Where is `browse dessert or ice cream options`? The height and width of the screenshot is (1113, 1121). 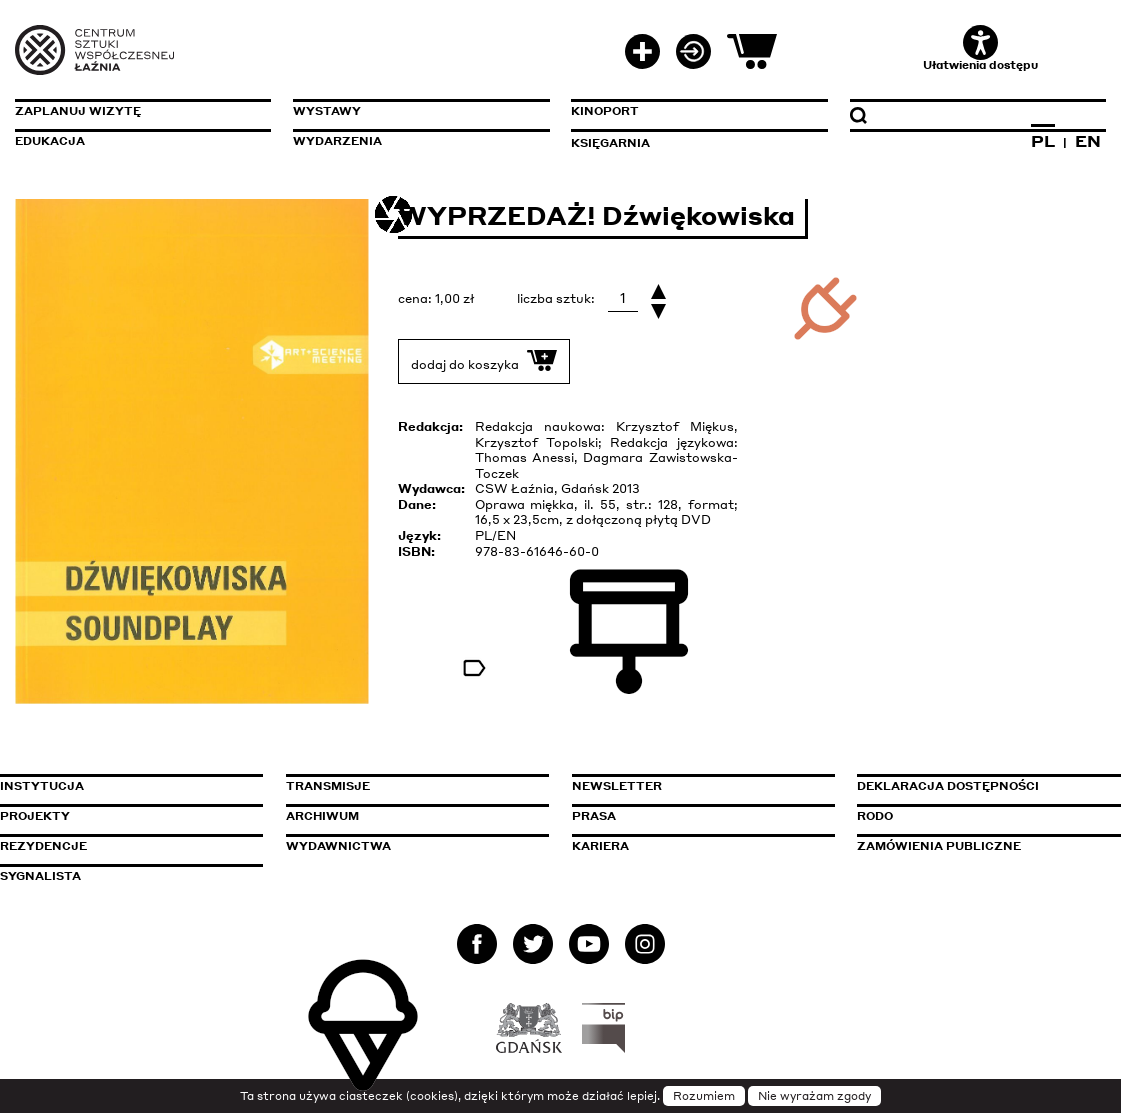
browse dessert or ice cream options is located at coordinates (363, 1023).